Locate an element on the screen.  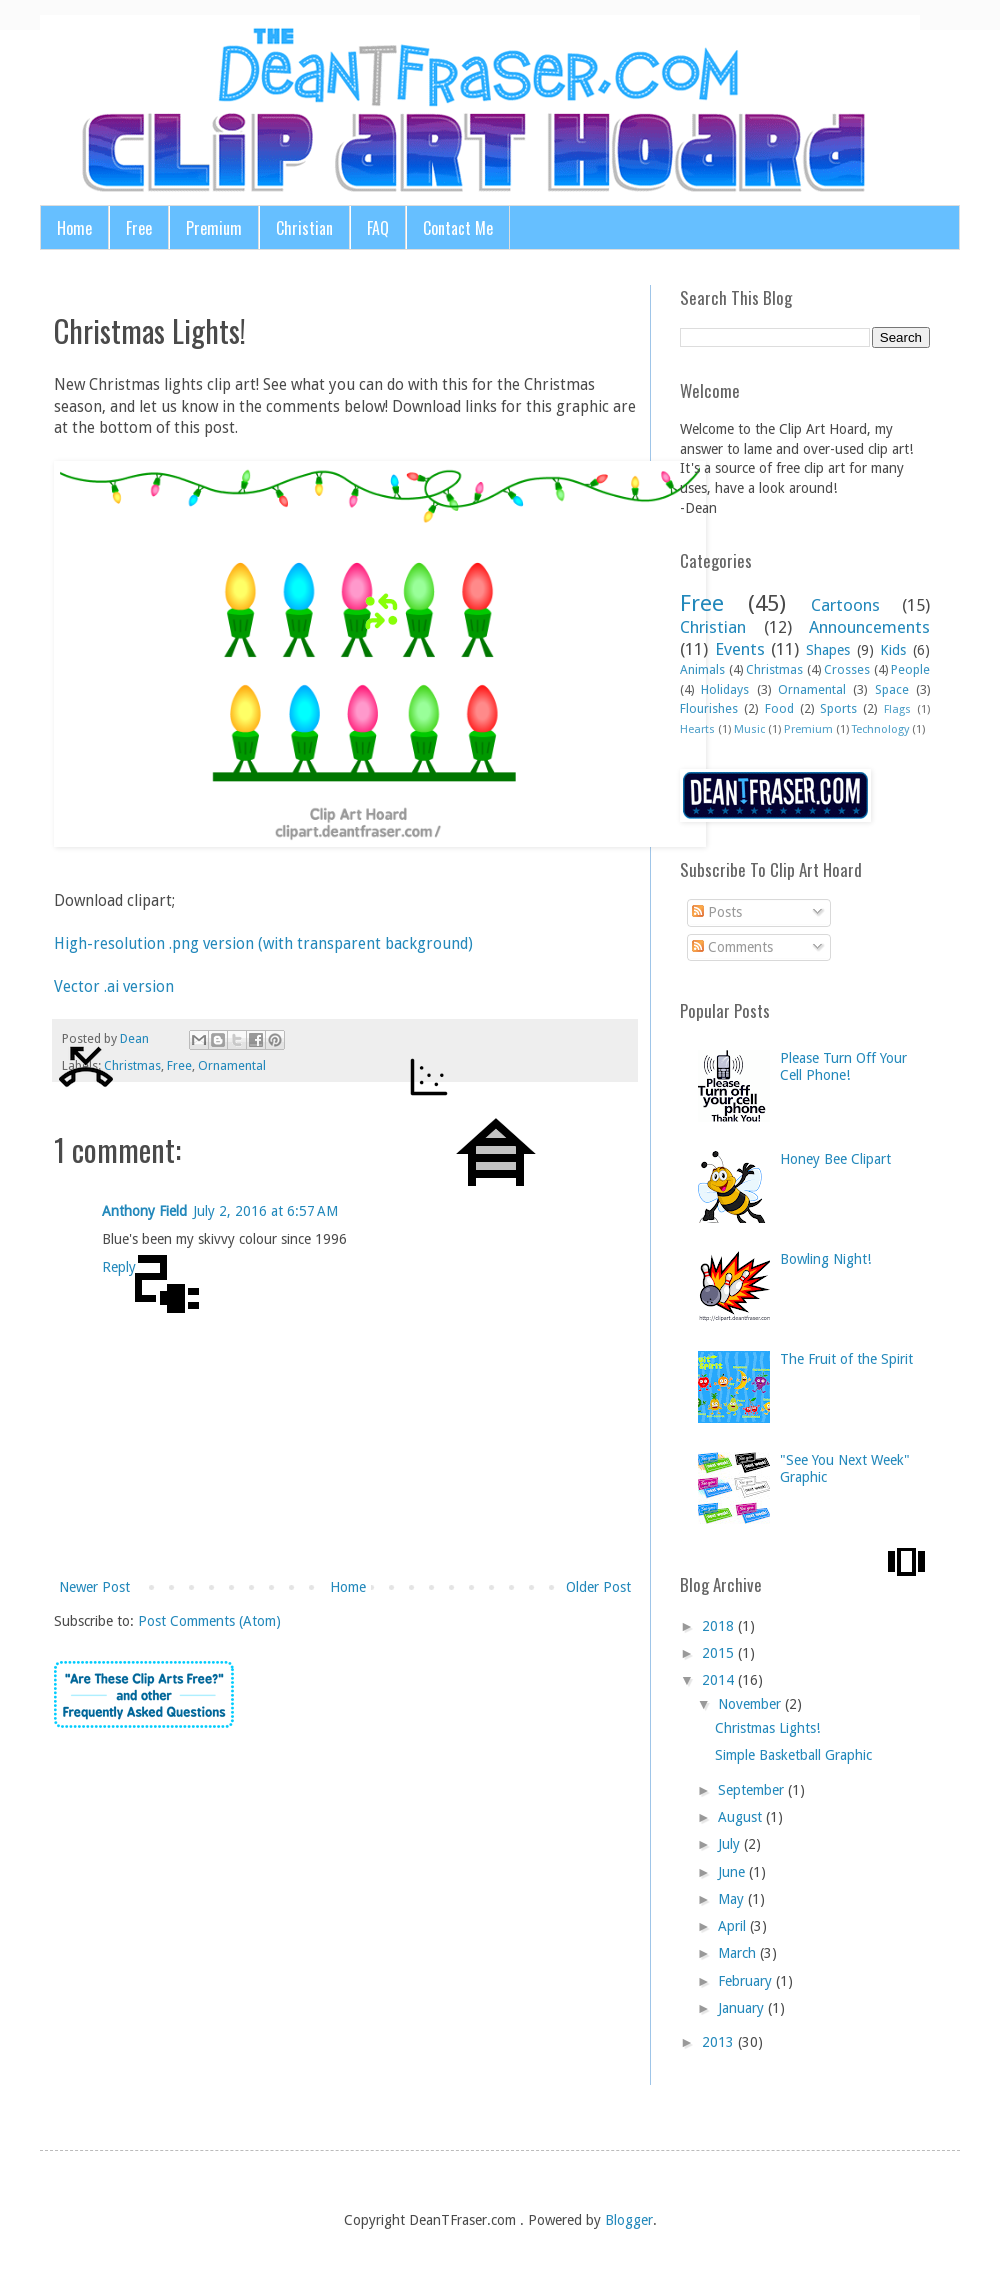
view content in carousel mode is located at coordinates (906, 1562).